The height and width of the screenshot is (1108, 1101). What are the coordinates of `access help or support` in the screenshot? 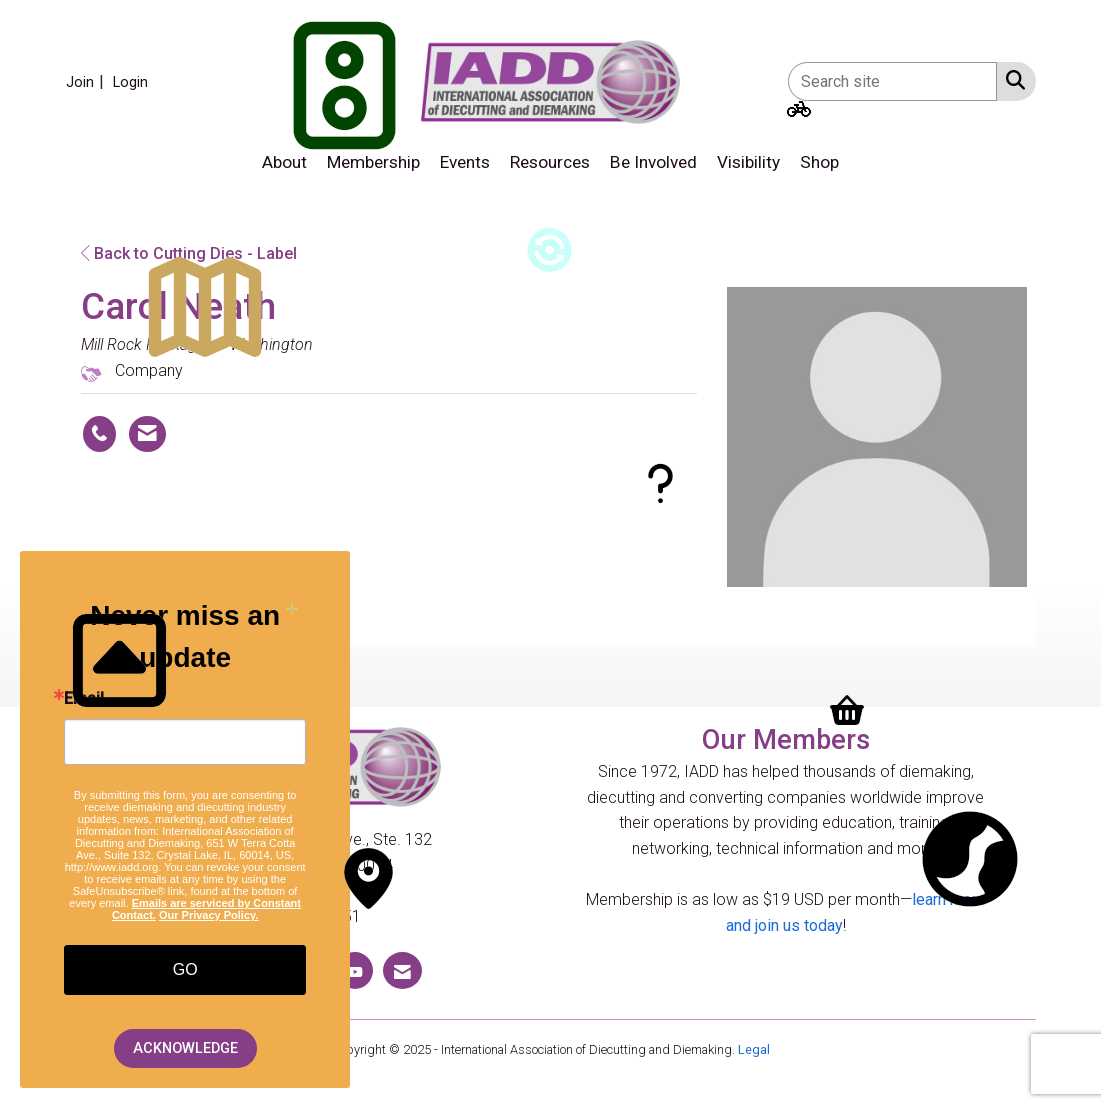 It's located at (660, 483).